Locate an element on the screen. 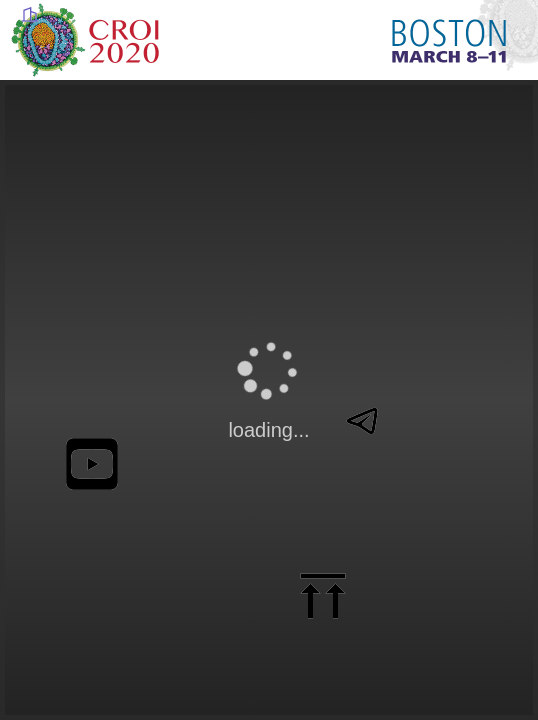  view company or business profile is located at coordinates (30, 15).